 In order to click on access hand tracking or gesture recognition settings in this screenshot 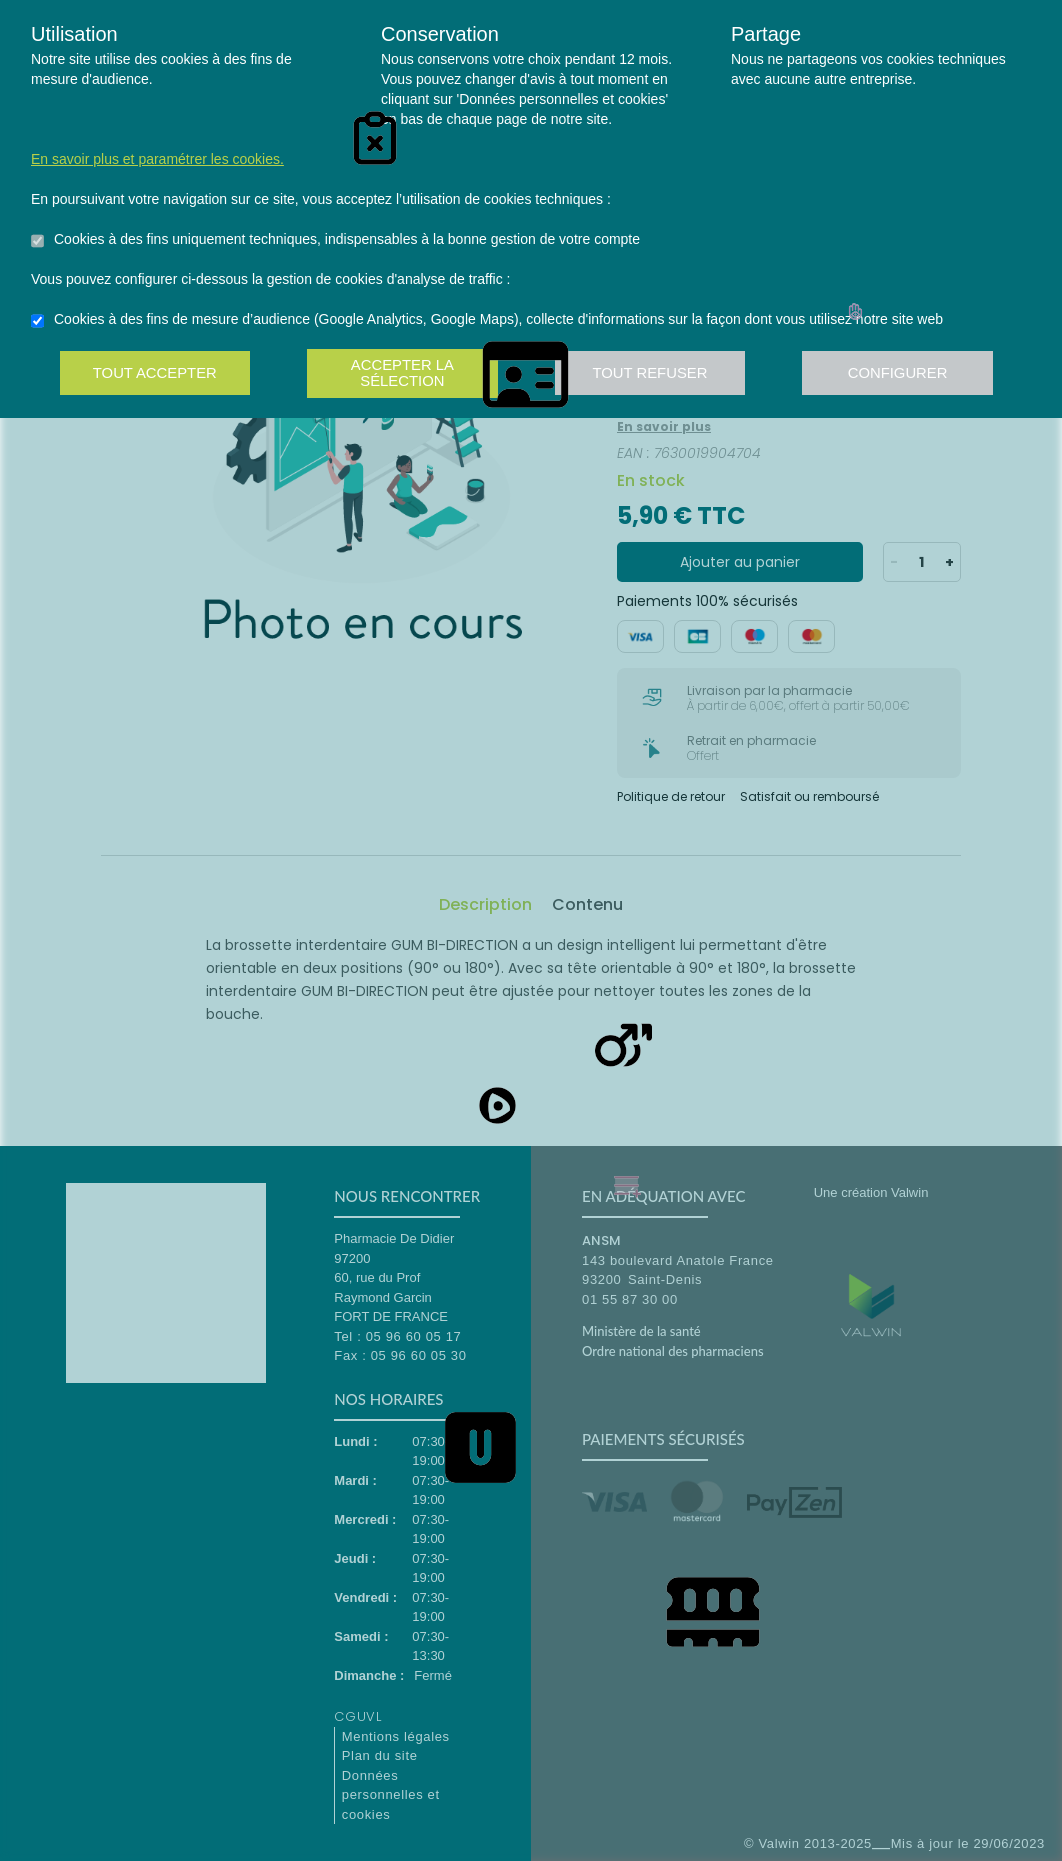, I will do `click(855, 311)`.